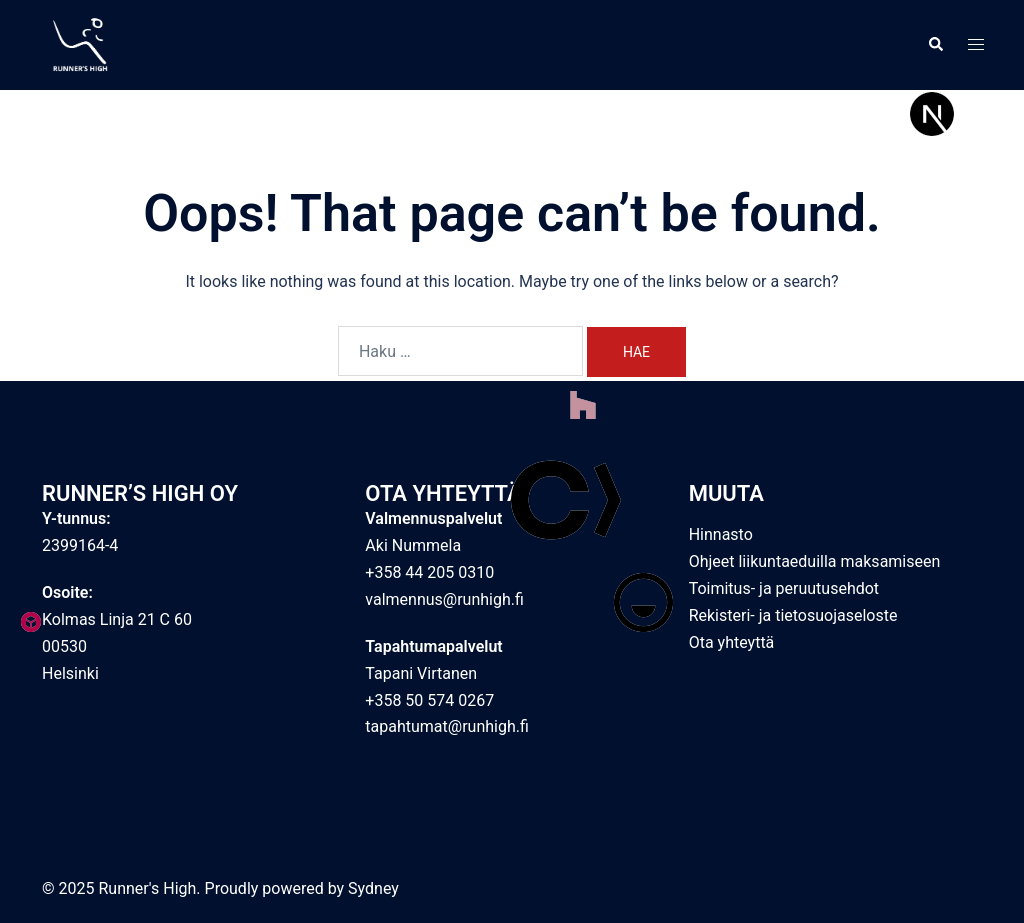 This screenshot has height=923, width=1024. I want to click on add an emoji or reaction, so click(643, 602).